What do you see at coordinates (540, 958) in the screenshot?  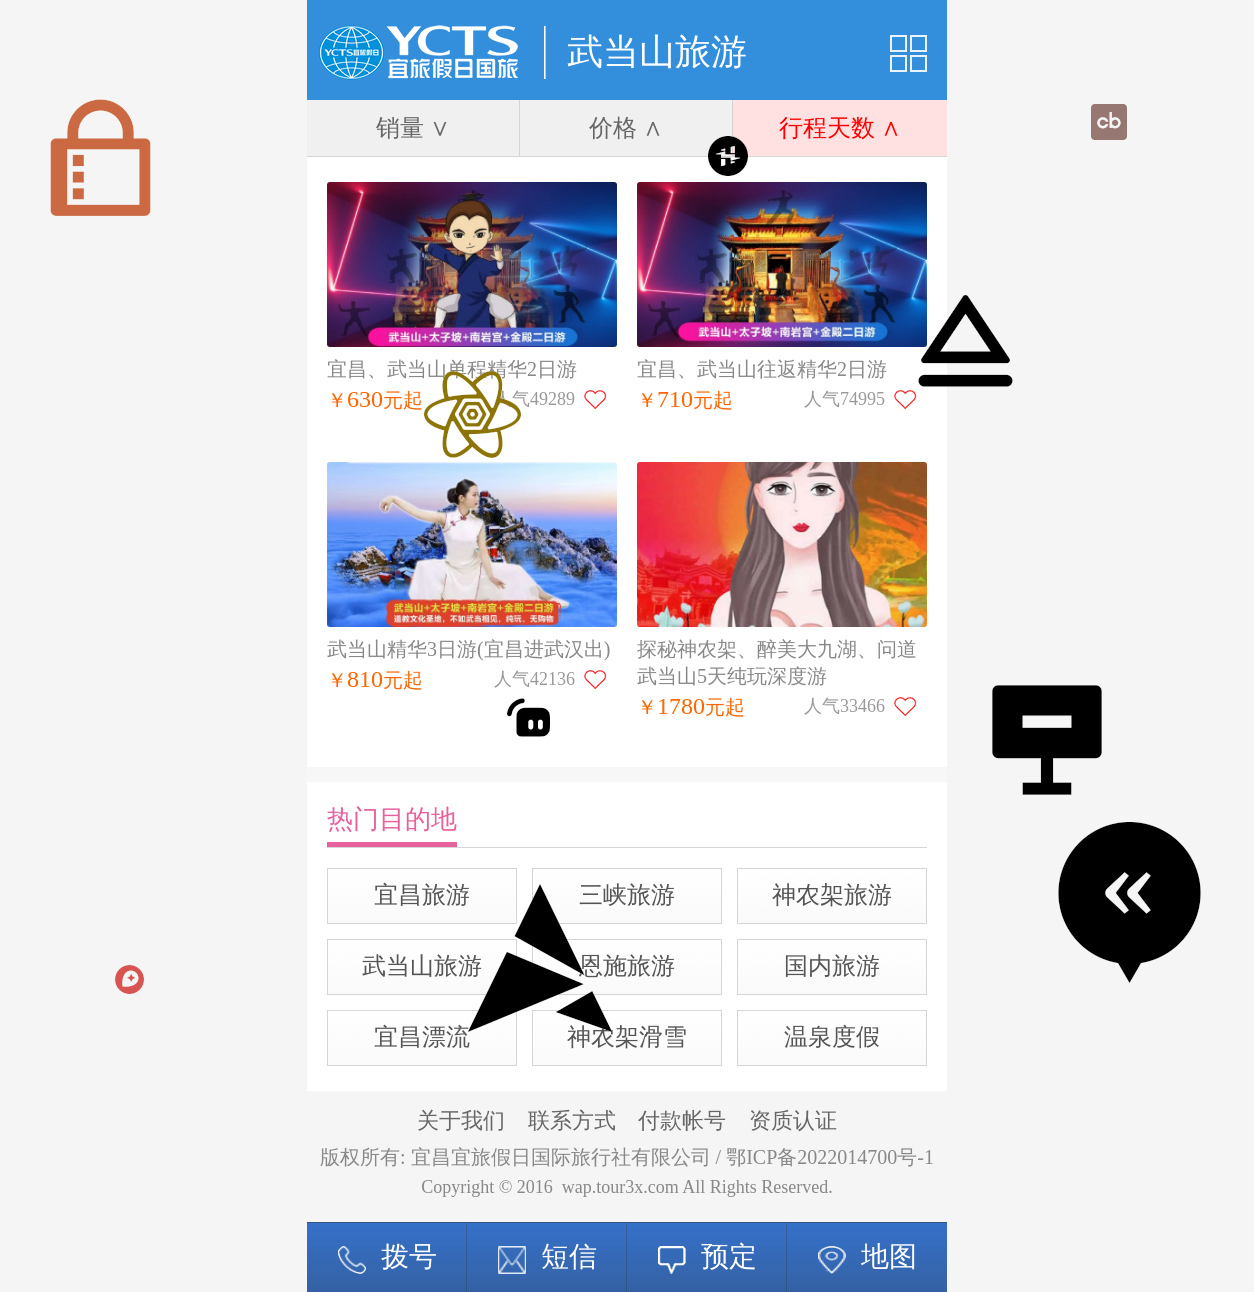 I see `artix linux logo` at bounding box center [540, 958].